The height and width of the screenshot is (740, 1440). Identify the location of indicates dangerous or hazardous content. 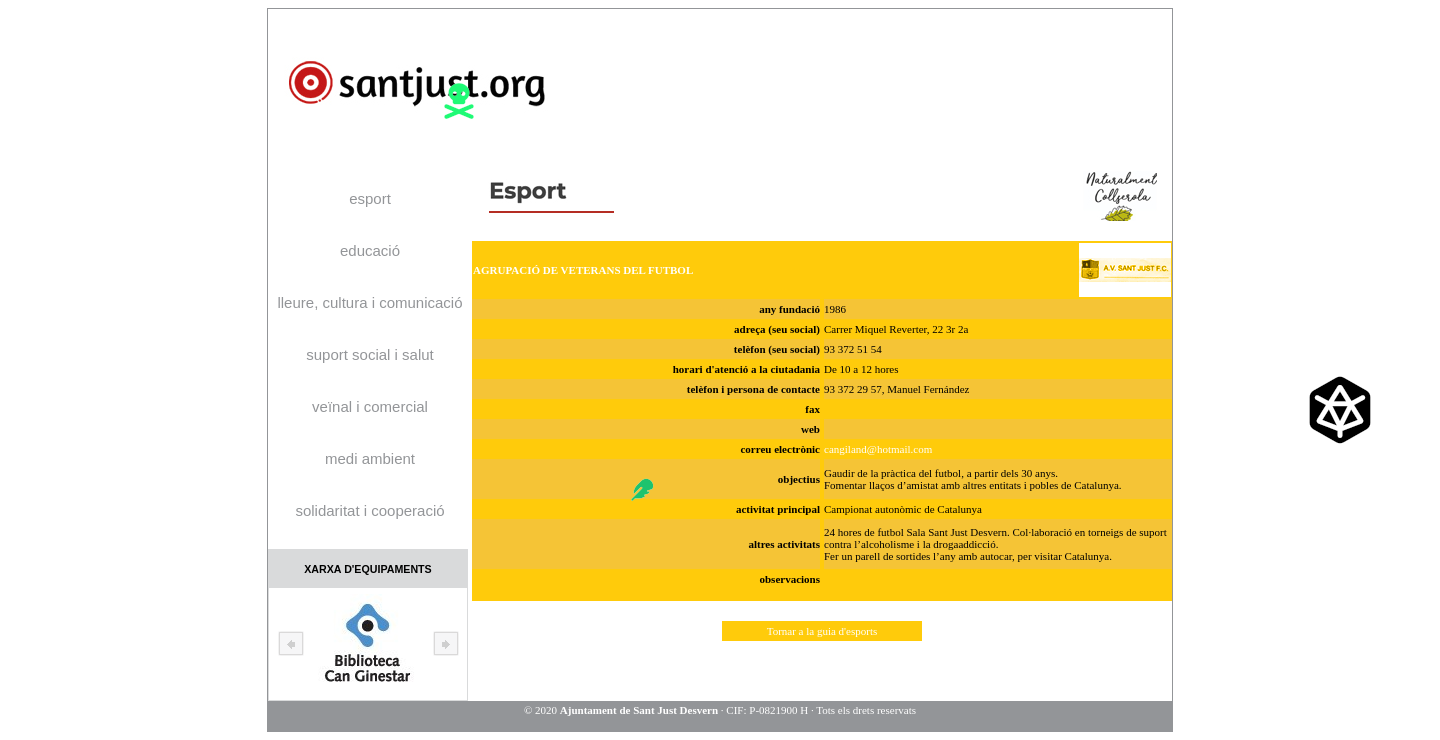
(459, 100).